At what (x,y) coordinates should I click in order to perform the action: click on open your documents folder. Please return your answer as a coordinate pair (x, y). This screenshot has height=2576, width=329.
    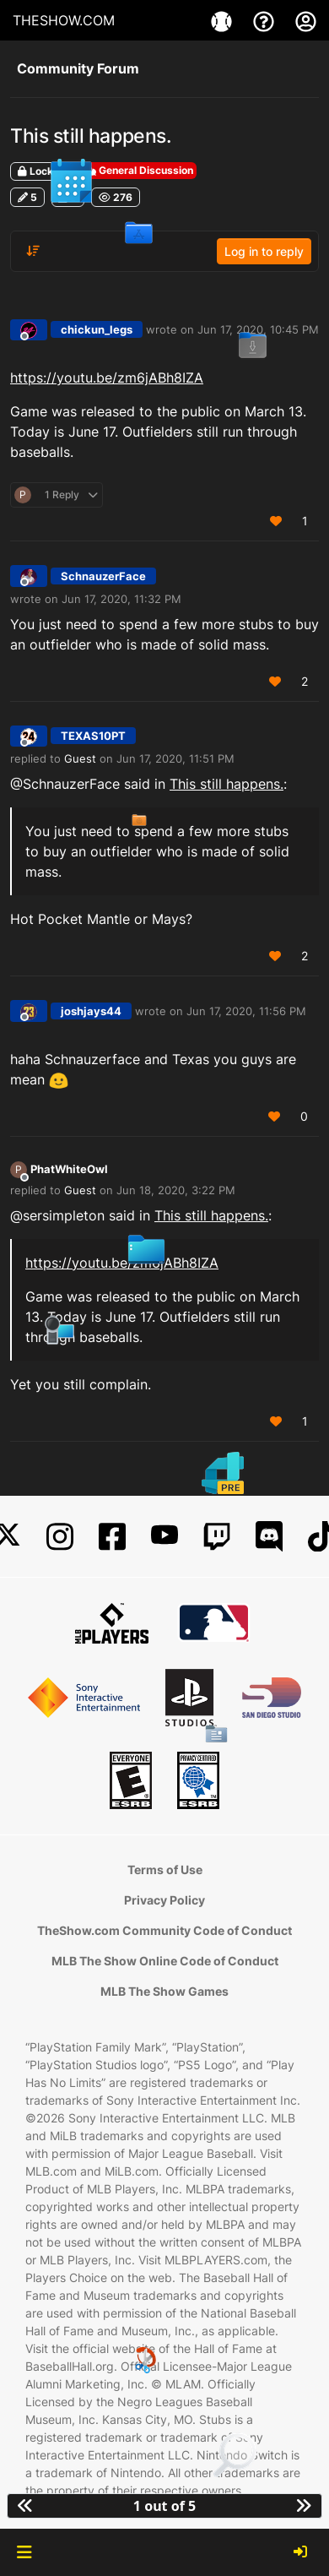
    Looking at the image, I should click on (216, 1734).